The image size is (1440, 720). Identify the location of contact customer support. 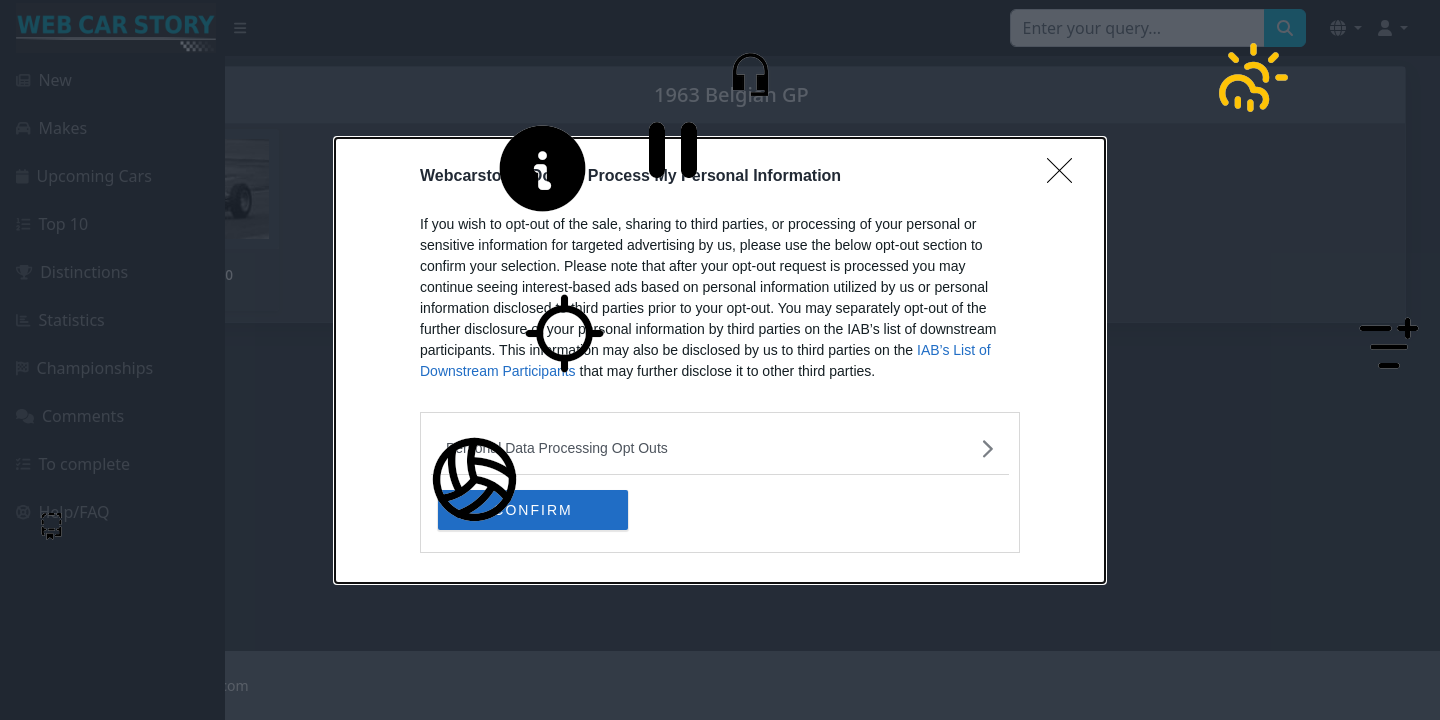
(750, 74).